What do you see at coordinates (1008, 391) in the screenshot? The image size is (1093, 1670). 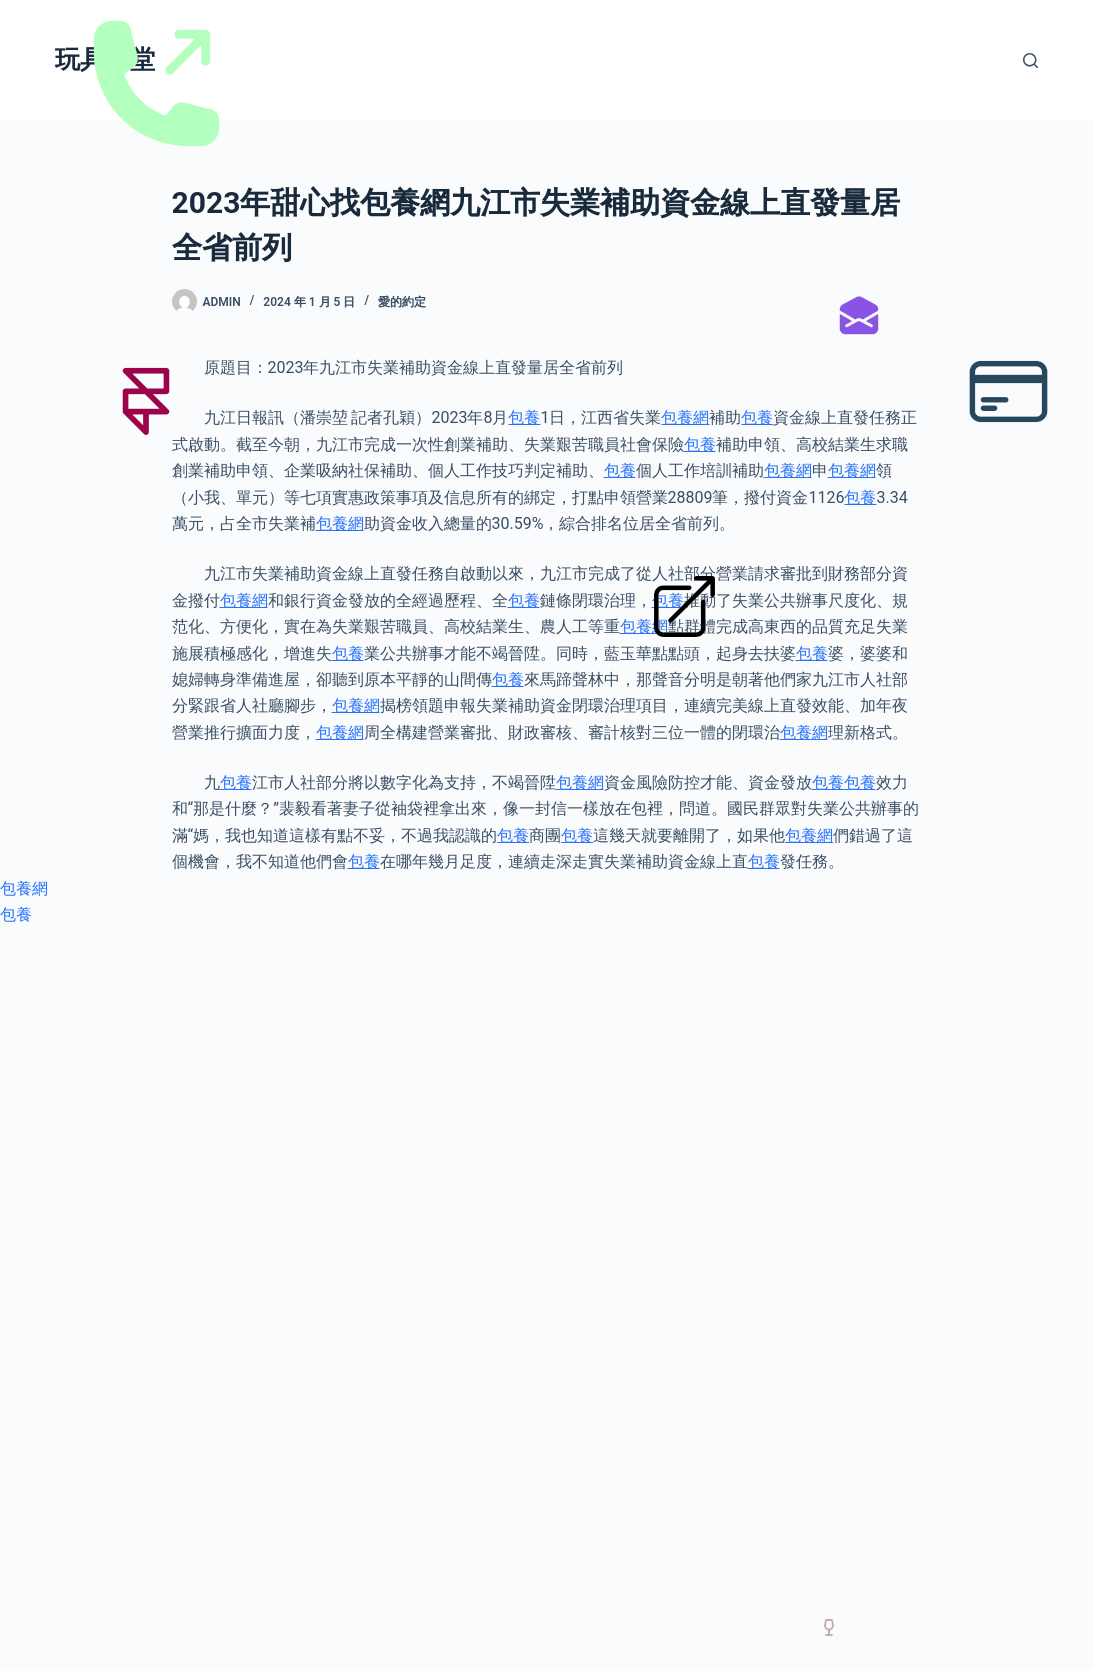 I see `manage payment methods` at bounding box center [1008, 391].